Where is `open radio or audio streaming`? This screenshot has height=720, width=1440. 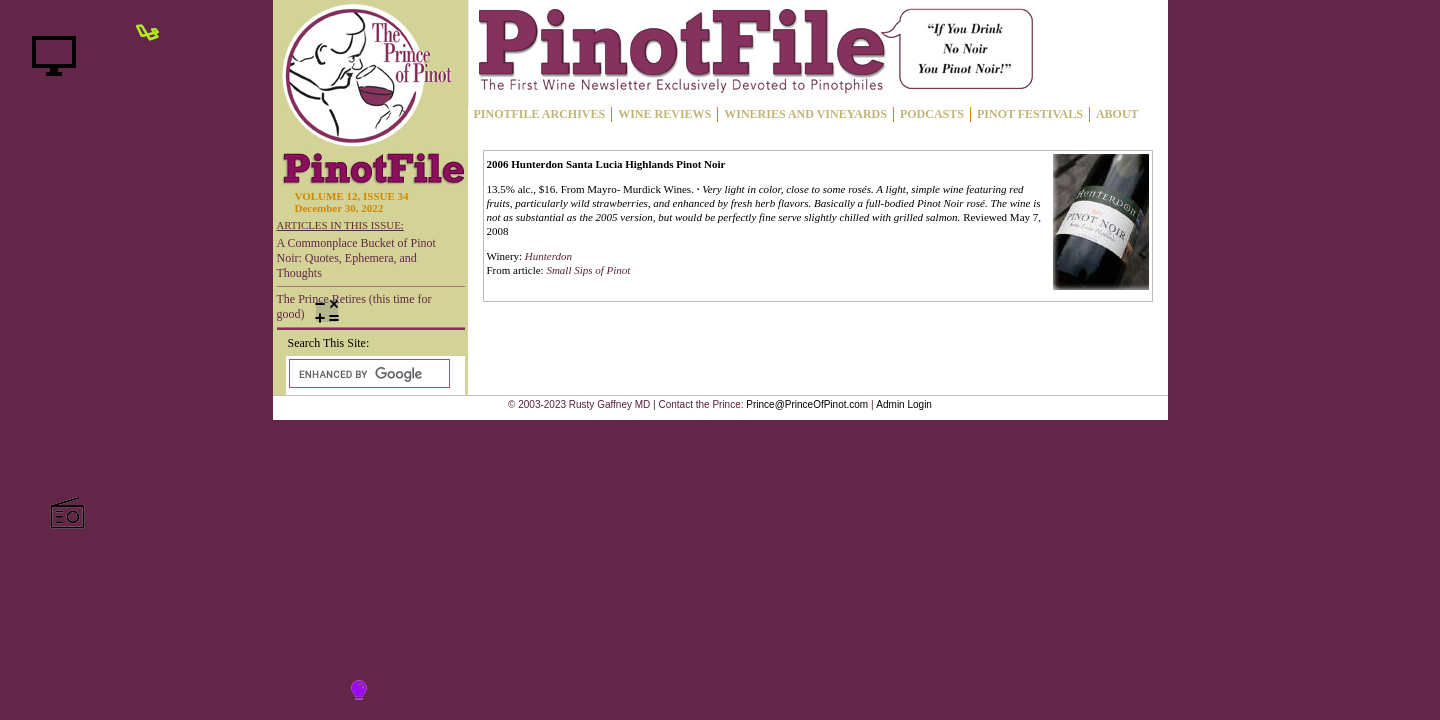 open radio or audio streaming is located at coordinates (67, 515).